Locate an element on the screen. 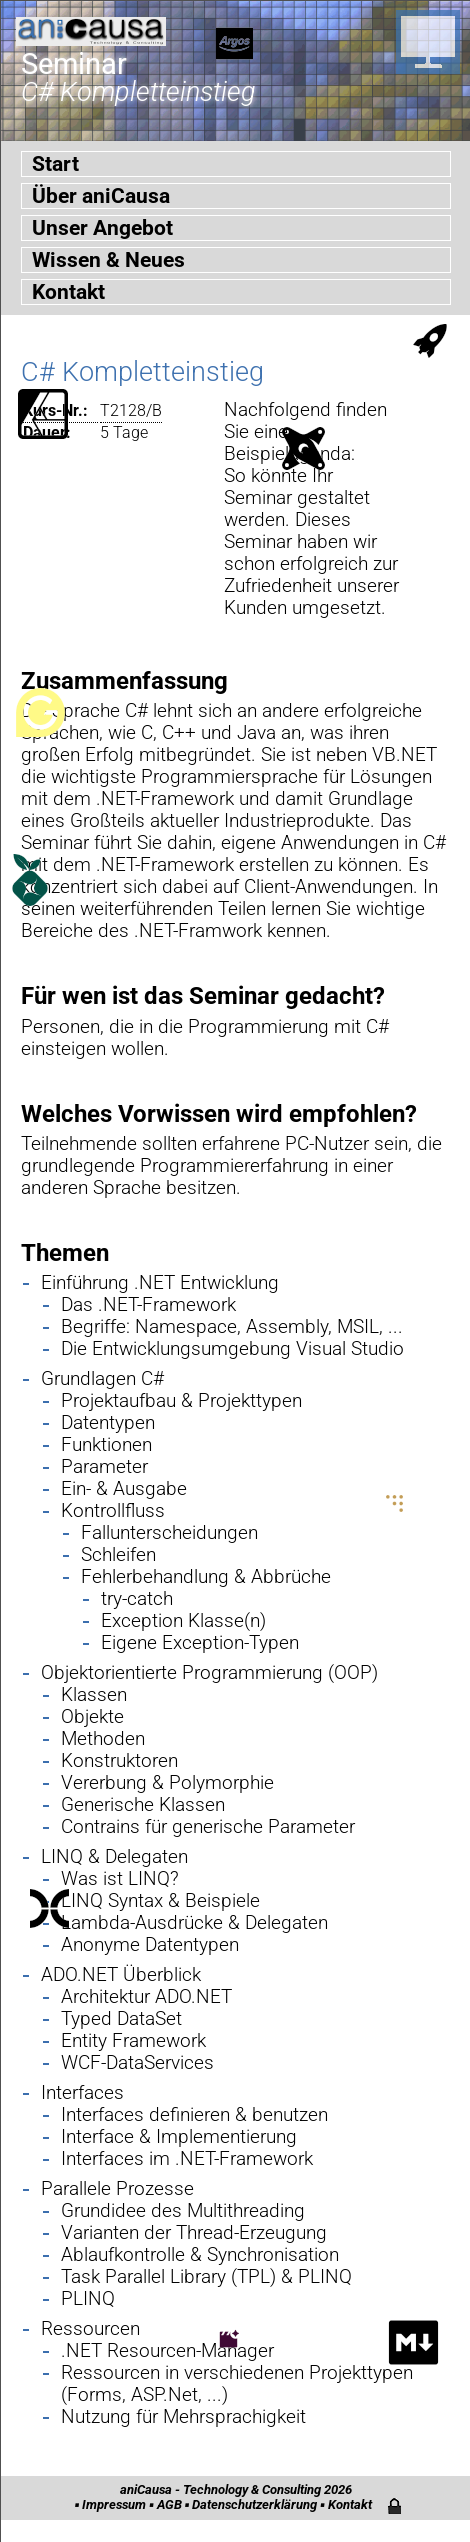 This screenshot has height=2542, width=470. Rocket.Chat messaging platform logo is located at coordinates (430, 341).